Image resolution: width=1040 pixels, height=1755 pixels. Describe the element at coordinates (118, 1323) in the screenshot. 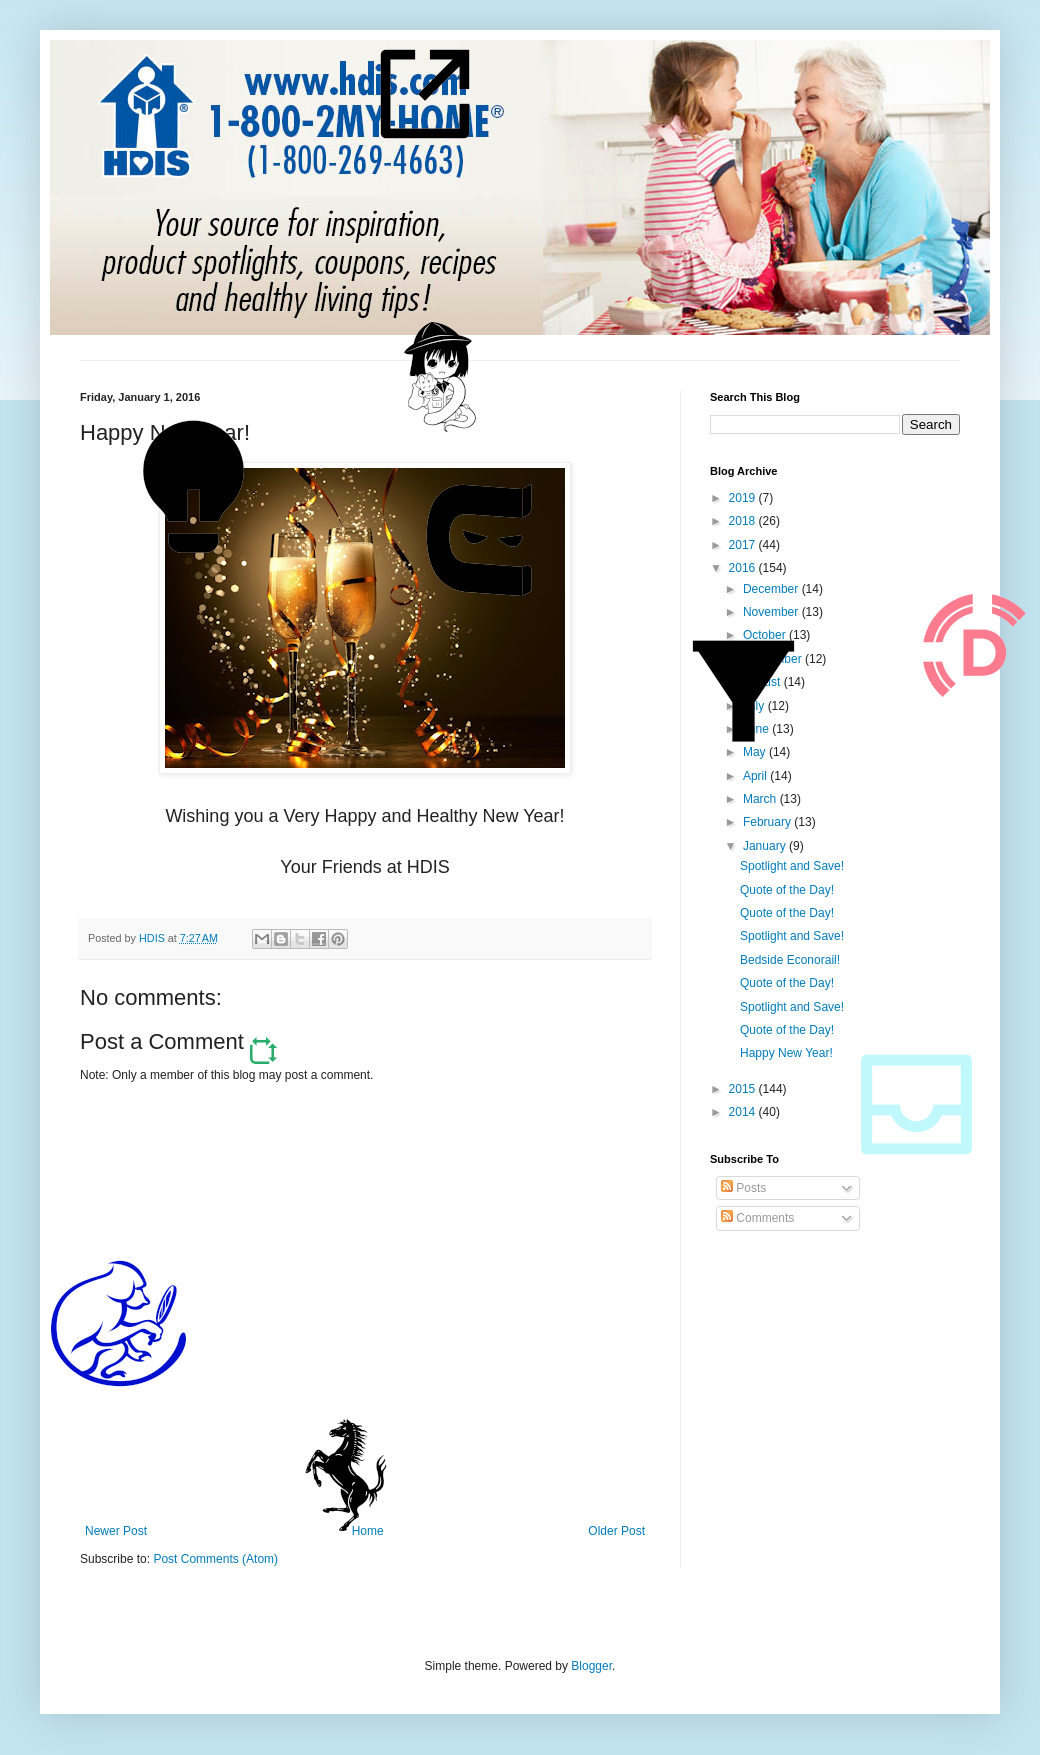

I see `visit the CodeMirror website or documentation` at that location.